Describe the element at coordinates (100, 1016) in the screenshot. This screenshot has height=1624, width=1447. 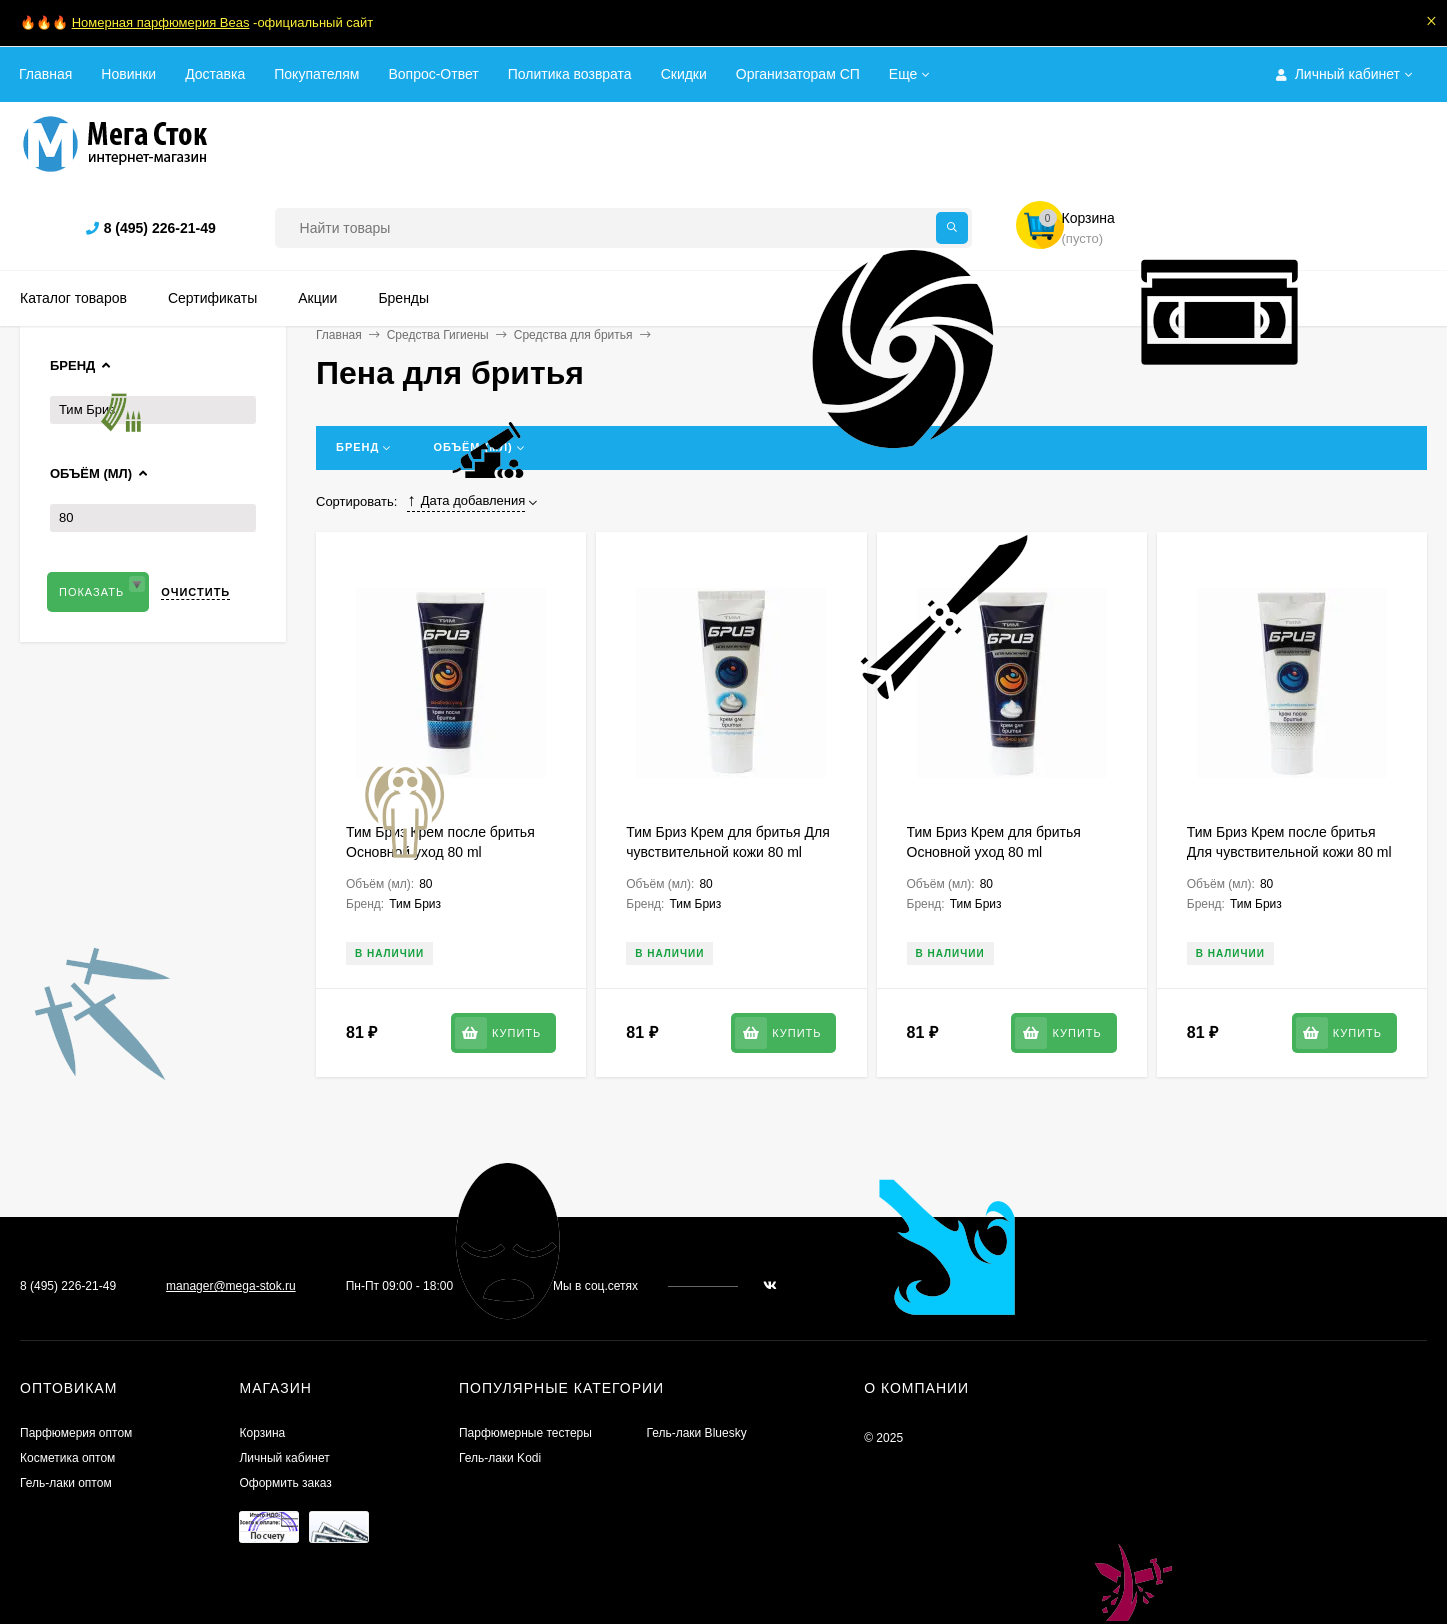
I see `assassin or rogue character class icon` at that location.